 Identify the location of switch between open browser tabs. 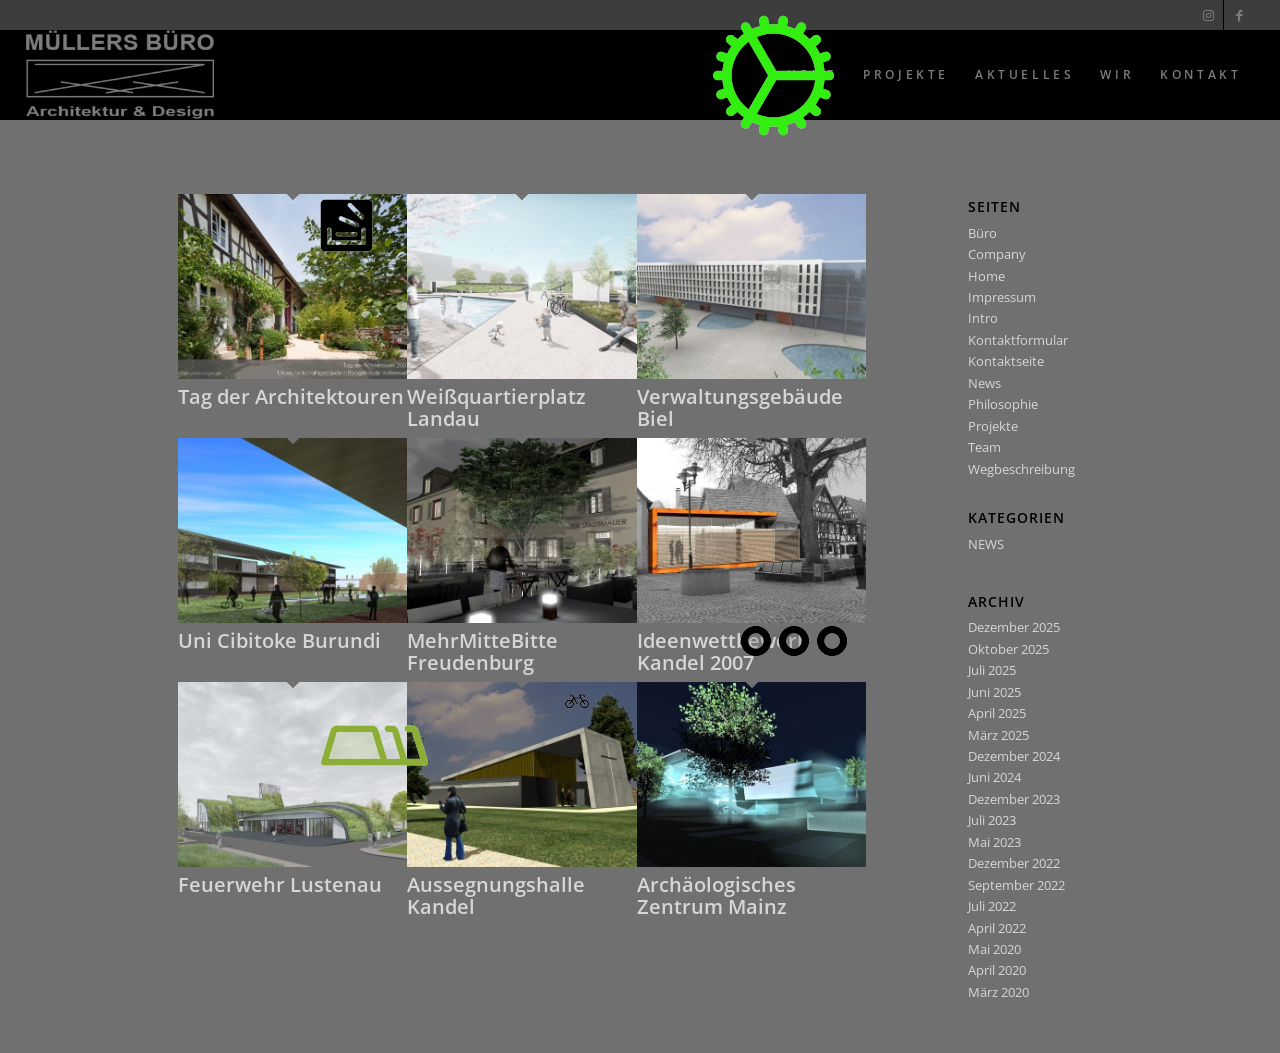
(374, 745).